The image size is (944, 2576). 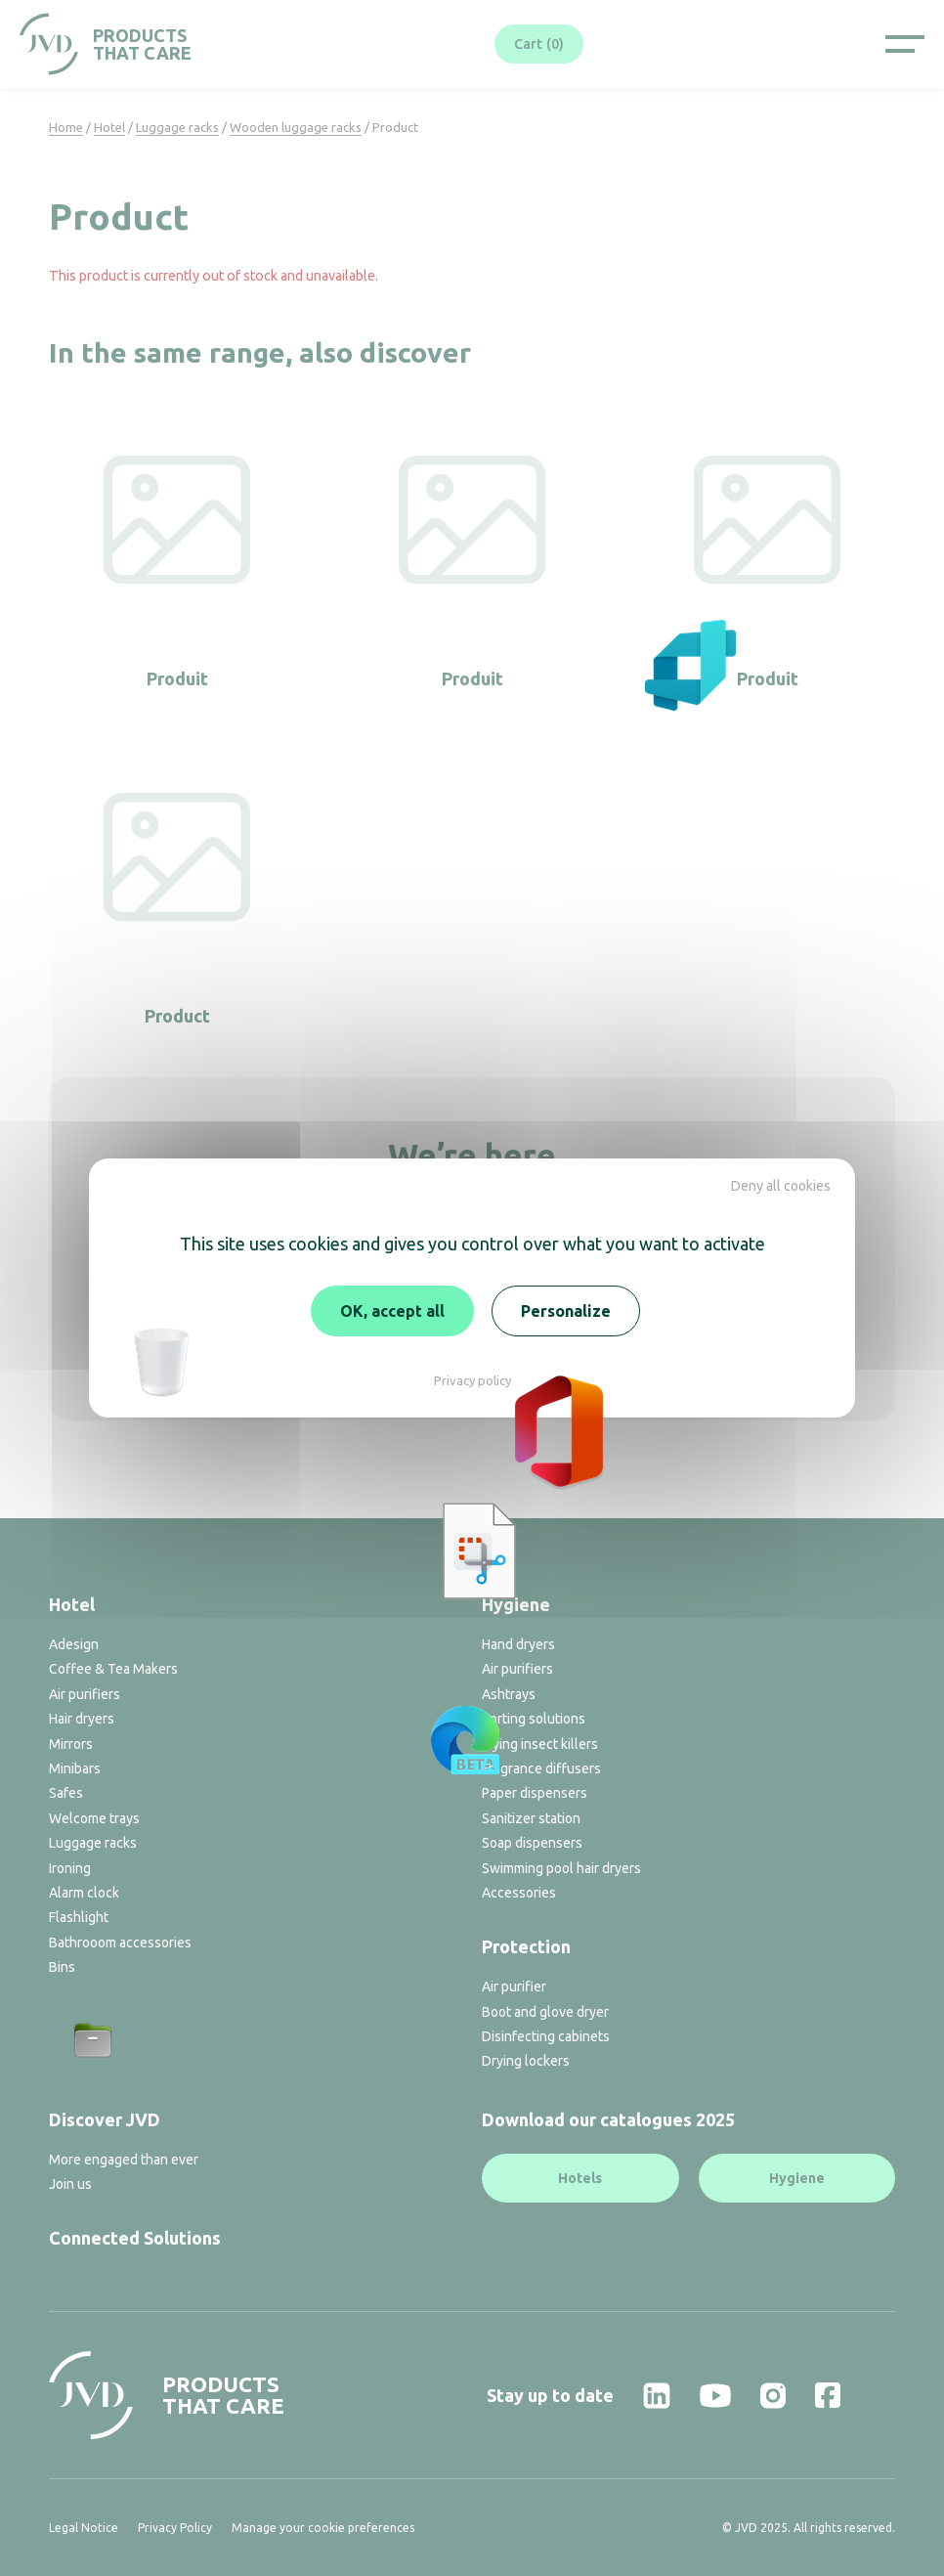 I want to click on open the trash to view deleted items, so click(x=161, y=1361).